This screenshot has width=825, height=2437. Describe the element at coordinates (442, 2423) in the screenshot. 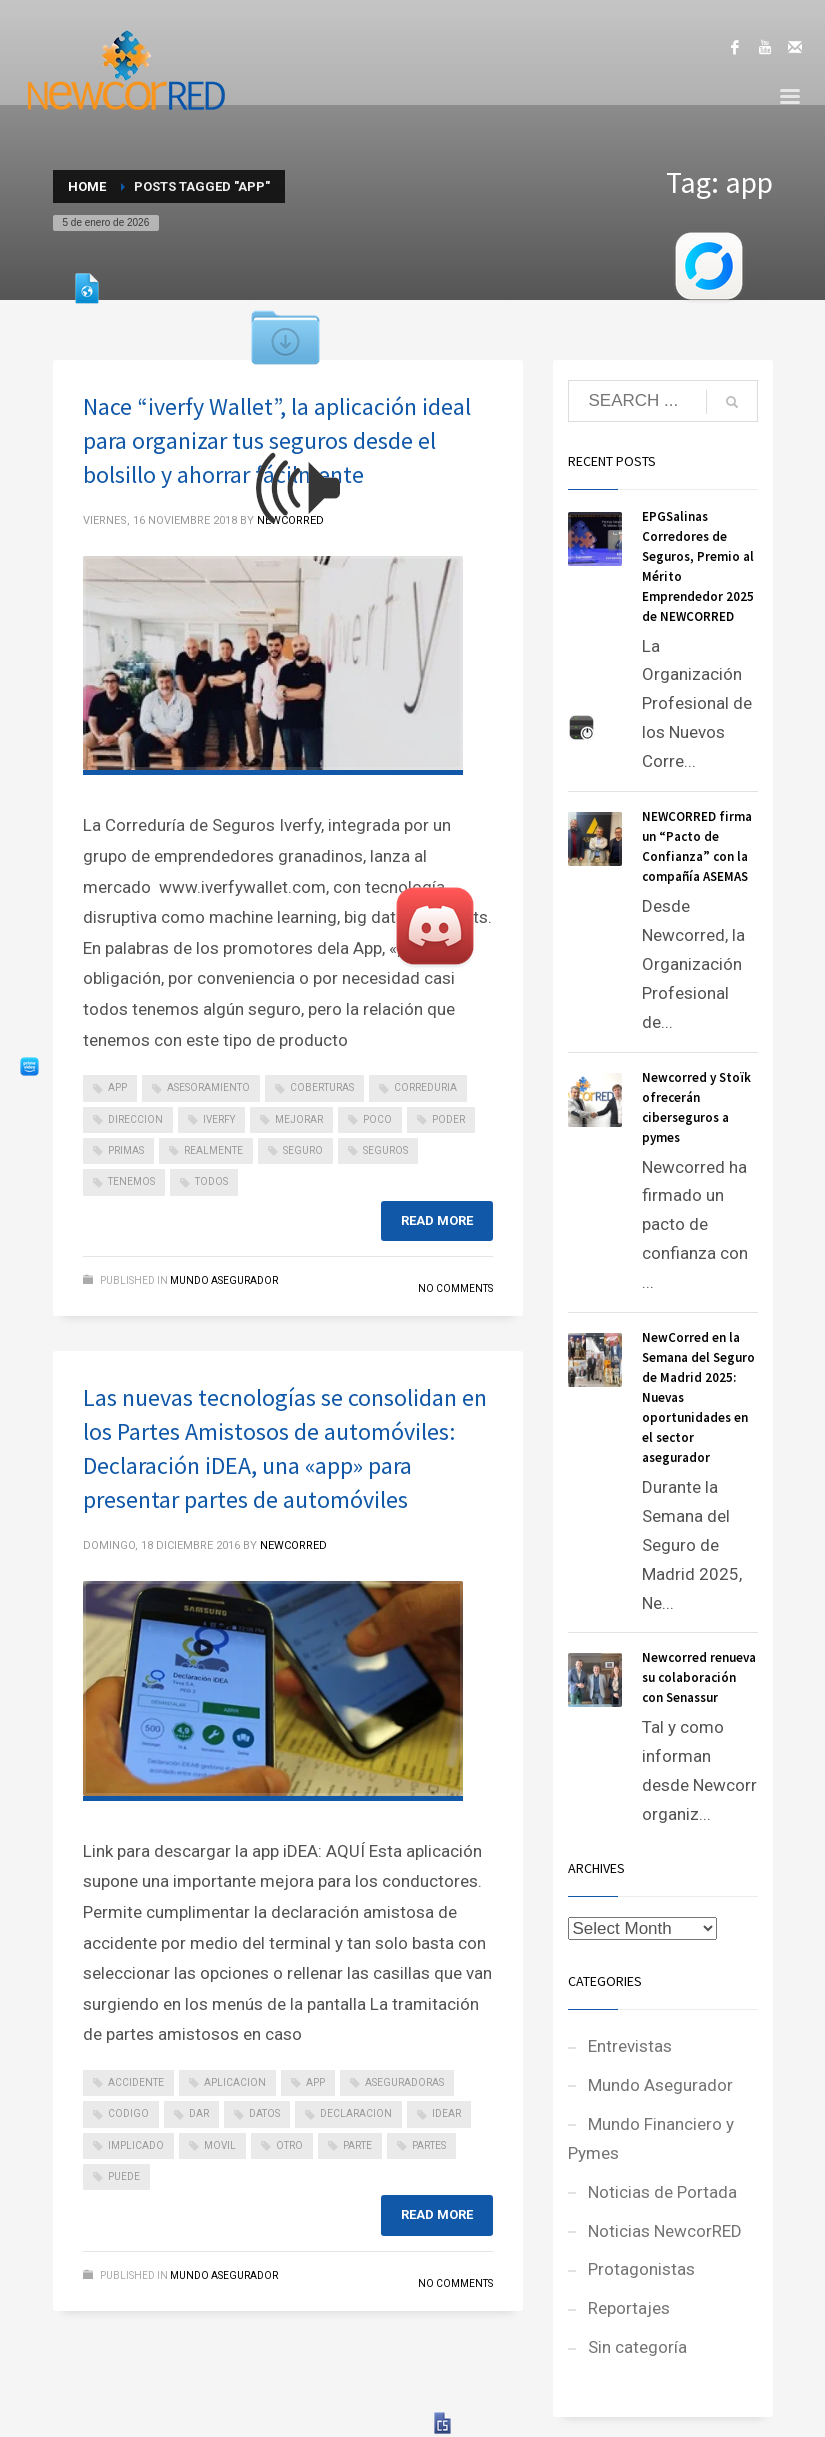

I see `a CoffeeScript source code file` at that location.